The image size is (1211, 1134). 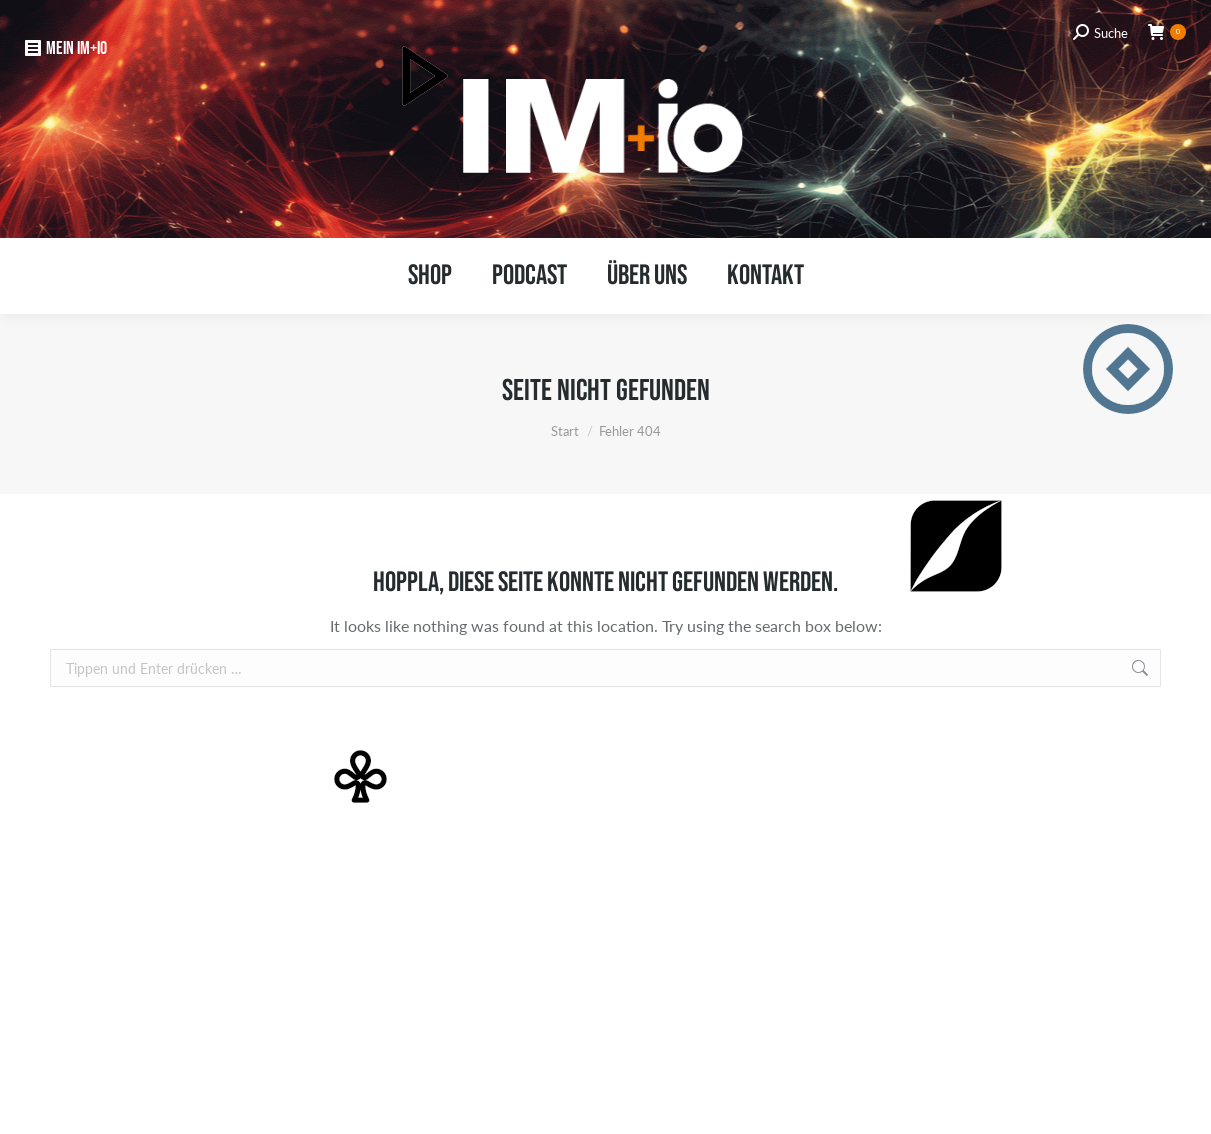 What do you see at coordinates (1128, 369) in the screenshot?
I see `view in-app currency or coin balance` at bounding box center [1128, 369].